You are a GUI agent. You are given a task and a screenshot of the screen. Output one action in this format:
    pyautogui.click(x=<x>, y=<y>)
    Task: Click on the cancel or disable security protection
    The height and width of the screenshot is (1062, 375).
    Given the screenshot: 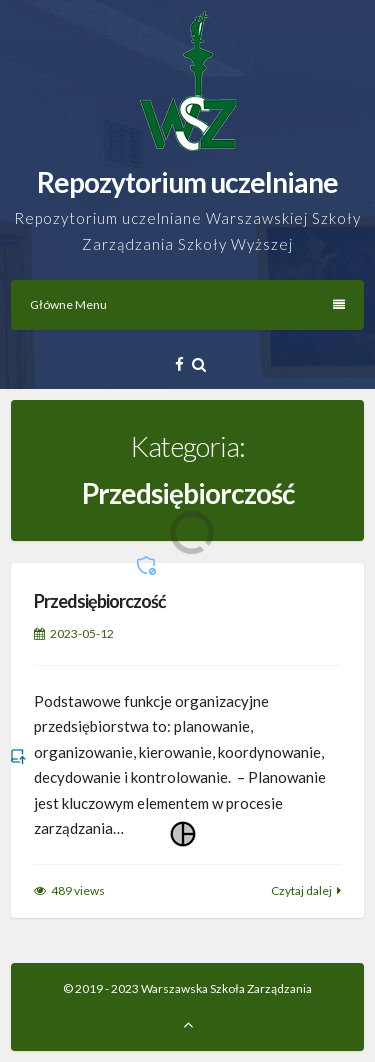 What is the action you would take?
    pyautogui.click(x=146, y=565)
    